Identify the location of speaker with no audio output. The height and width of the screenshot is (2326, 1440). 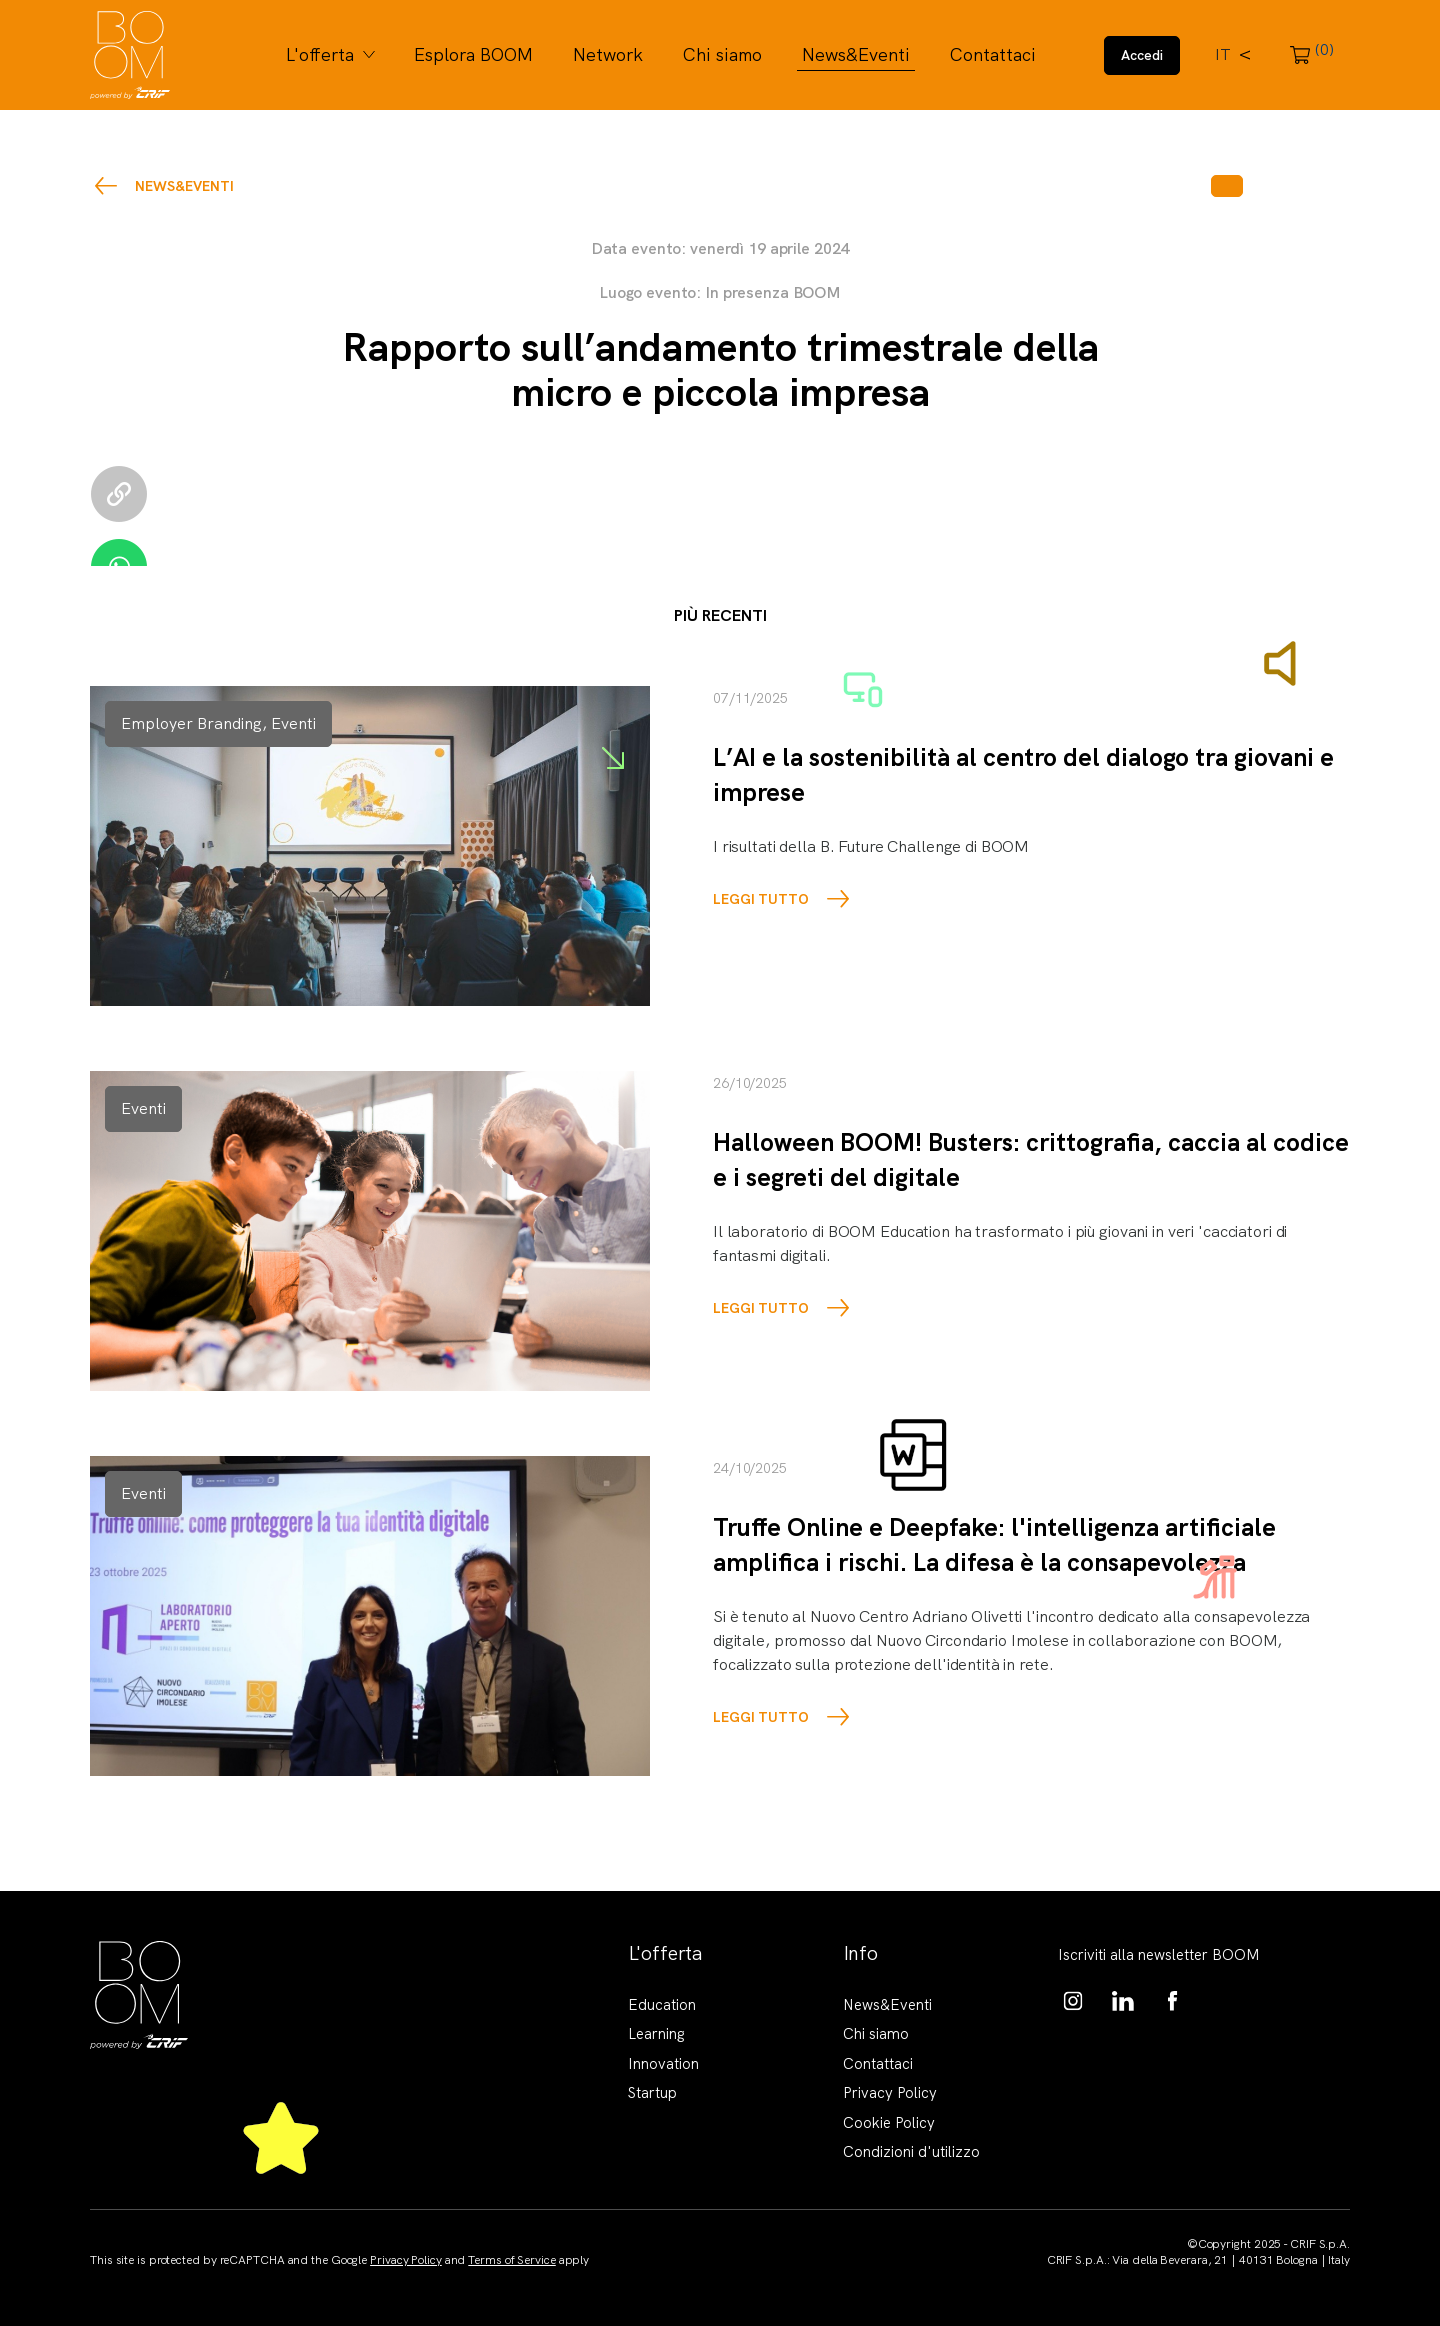
(1286, 663).